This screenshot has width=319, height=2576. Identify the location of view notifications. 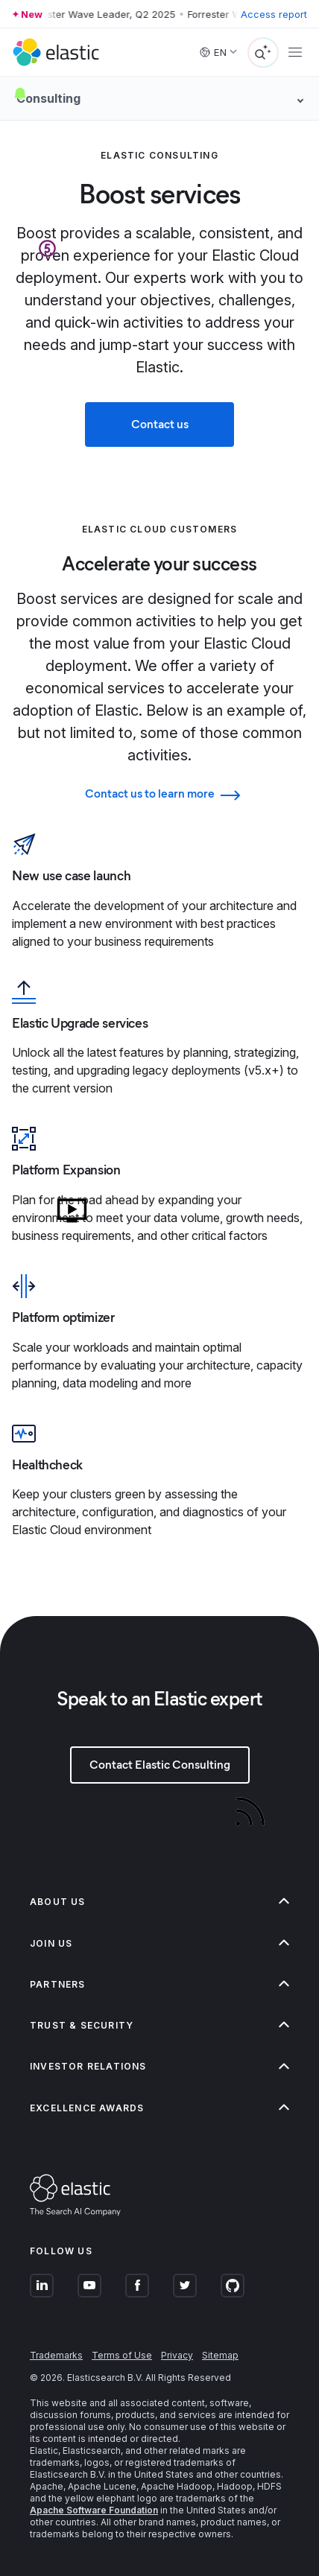
(20, 94).